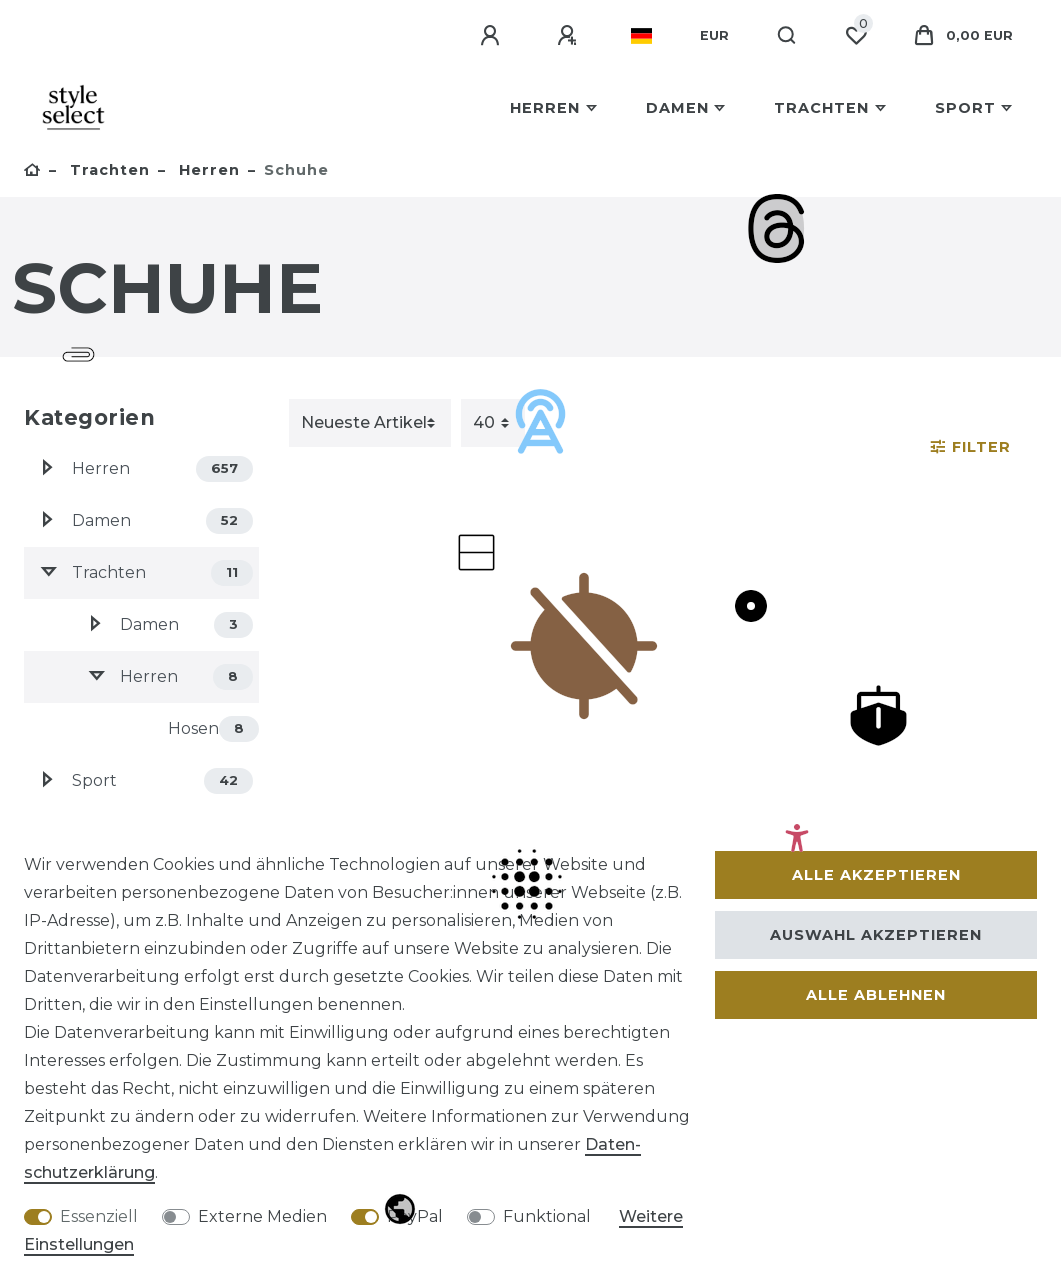 The image size is (1061, 1283). What do you see at coordinates (400, 1209) in the screenshot?
I see `indicates public or global visibility` at bounding box center [400, 1209].